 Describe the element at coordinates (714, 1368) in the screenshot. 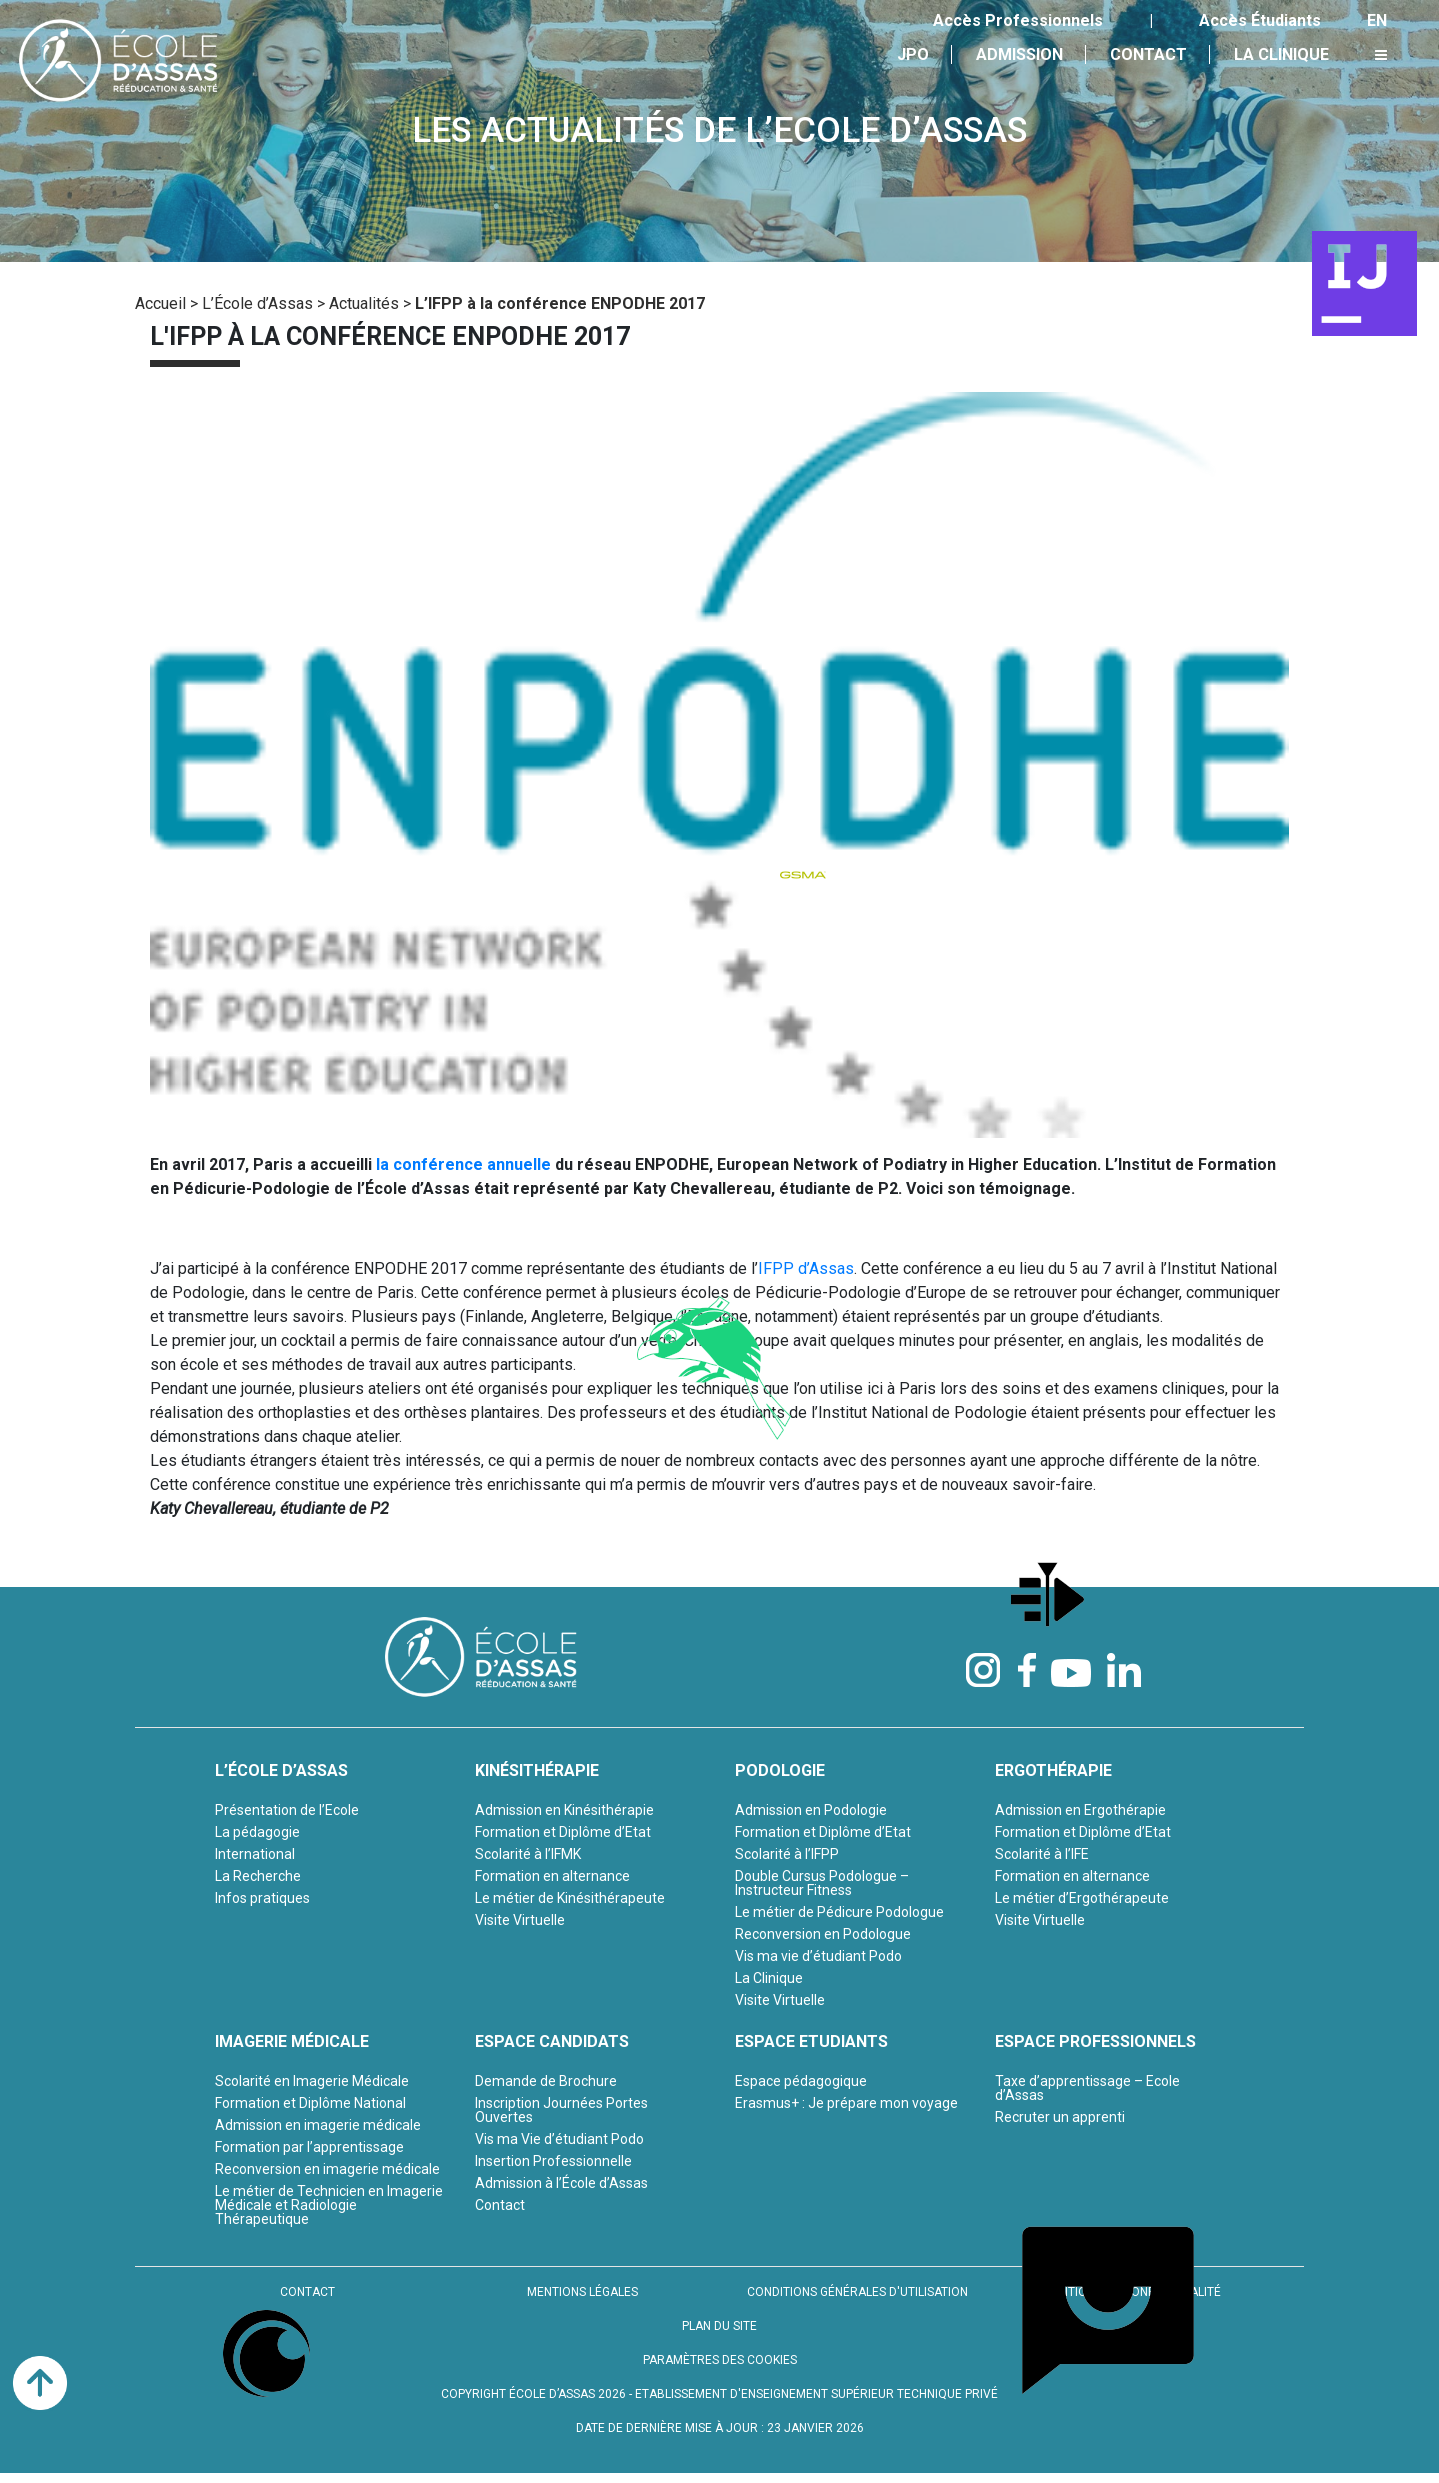

I see `link to Gerrit code review platform` at that location.